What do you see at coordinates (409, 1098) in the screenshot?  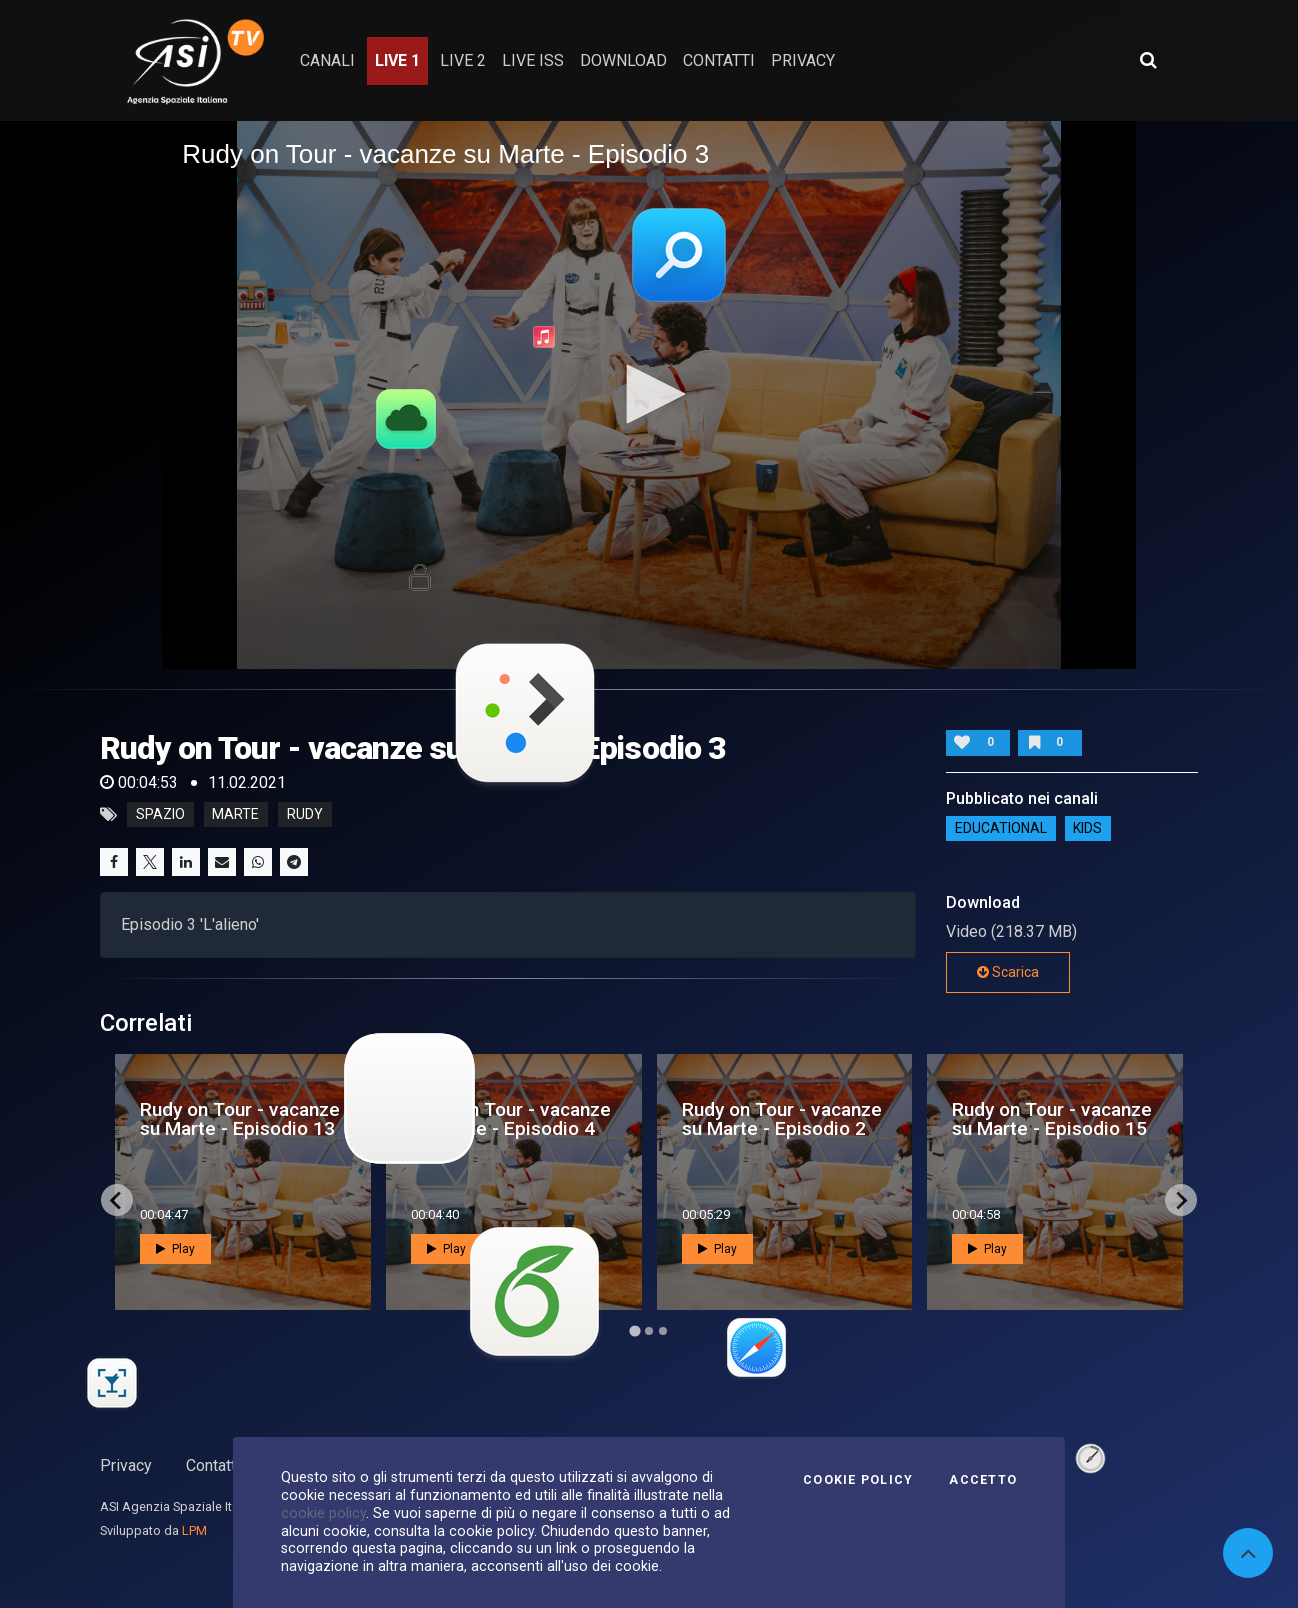 I see `blank app icon template for customization` at bounding box center [409, 1098].